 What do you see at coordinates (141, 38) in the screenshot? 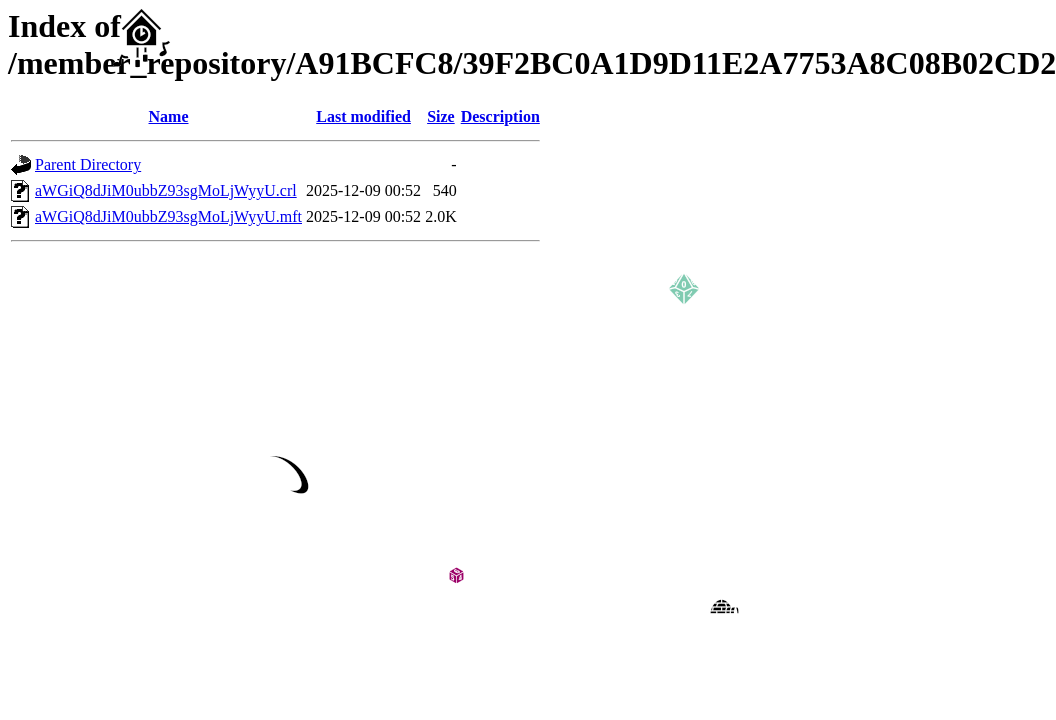
I see `set a scheduled reminder or alarm` at bounding box center [141, 38].